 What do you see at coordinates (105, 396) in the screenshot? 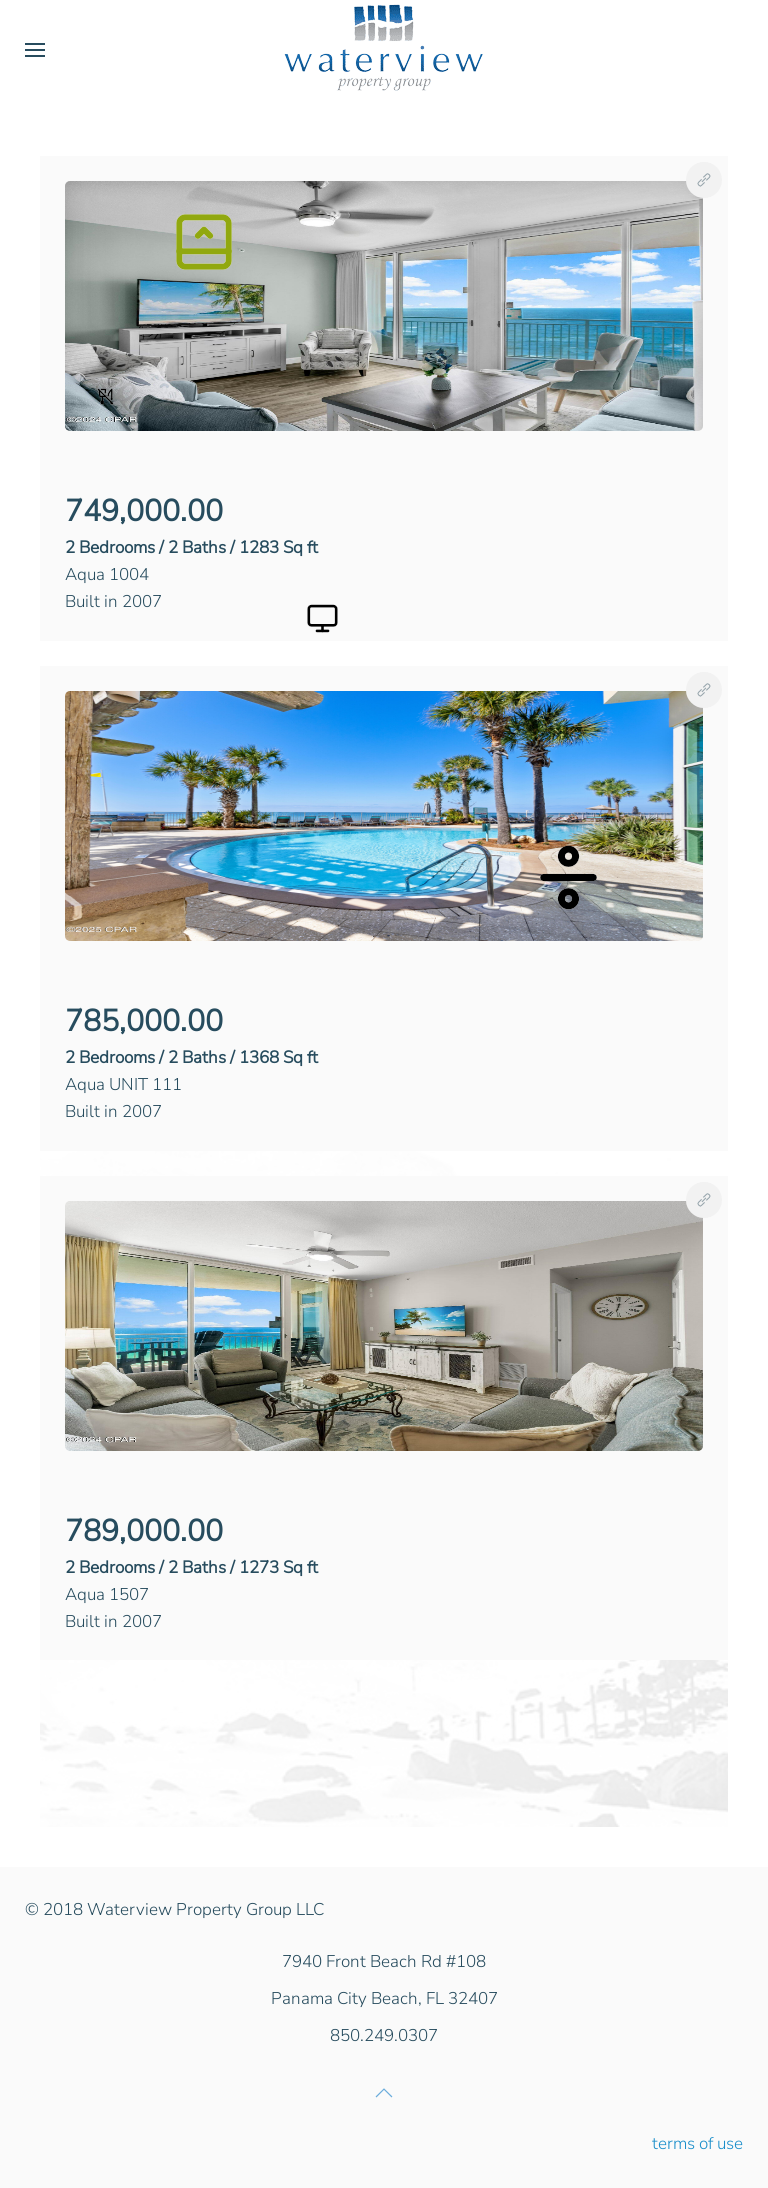
I see `indicates cooking or kitchen features are disabled` at bounding box center [105, 396].